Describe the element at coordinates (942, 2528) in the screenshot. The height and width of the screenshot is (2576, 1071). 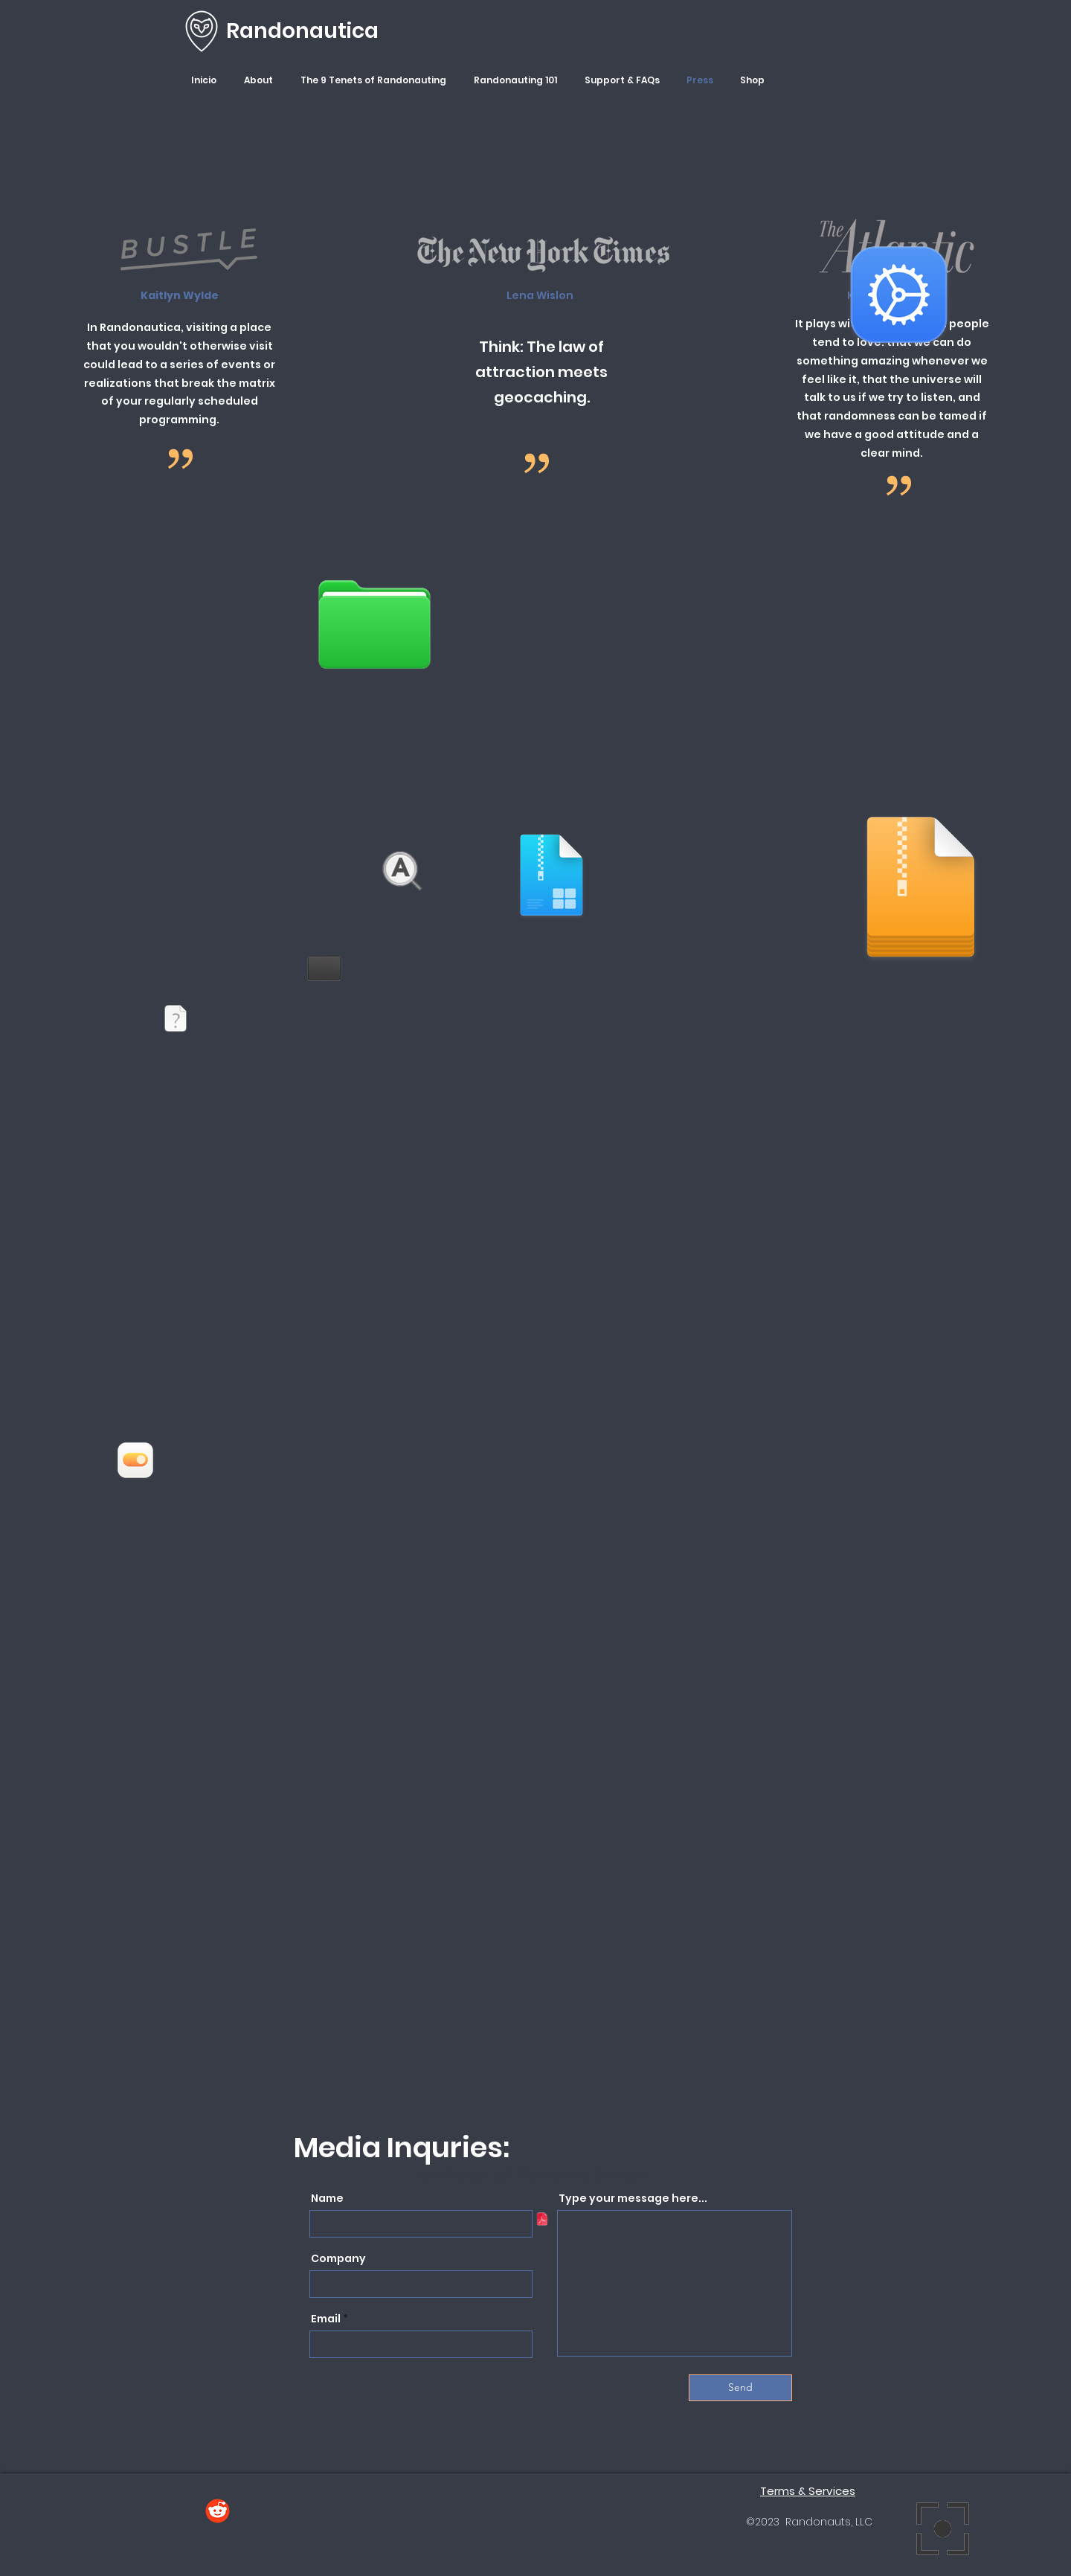
I see `screen recording or screen capture tool` at that location.